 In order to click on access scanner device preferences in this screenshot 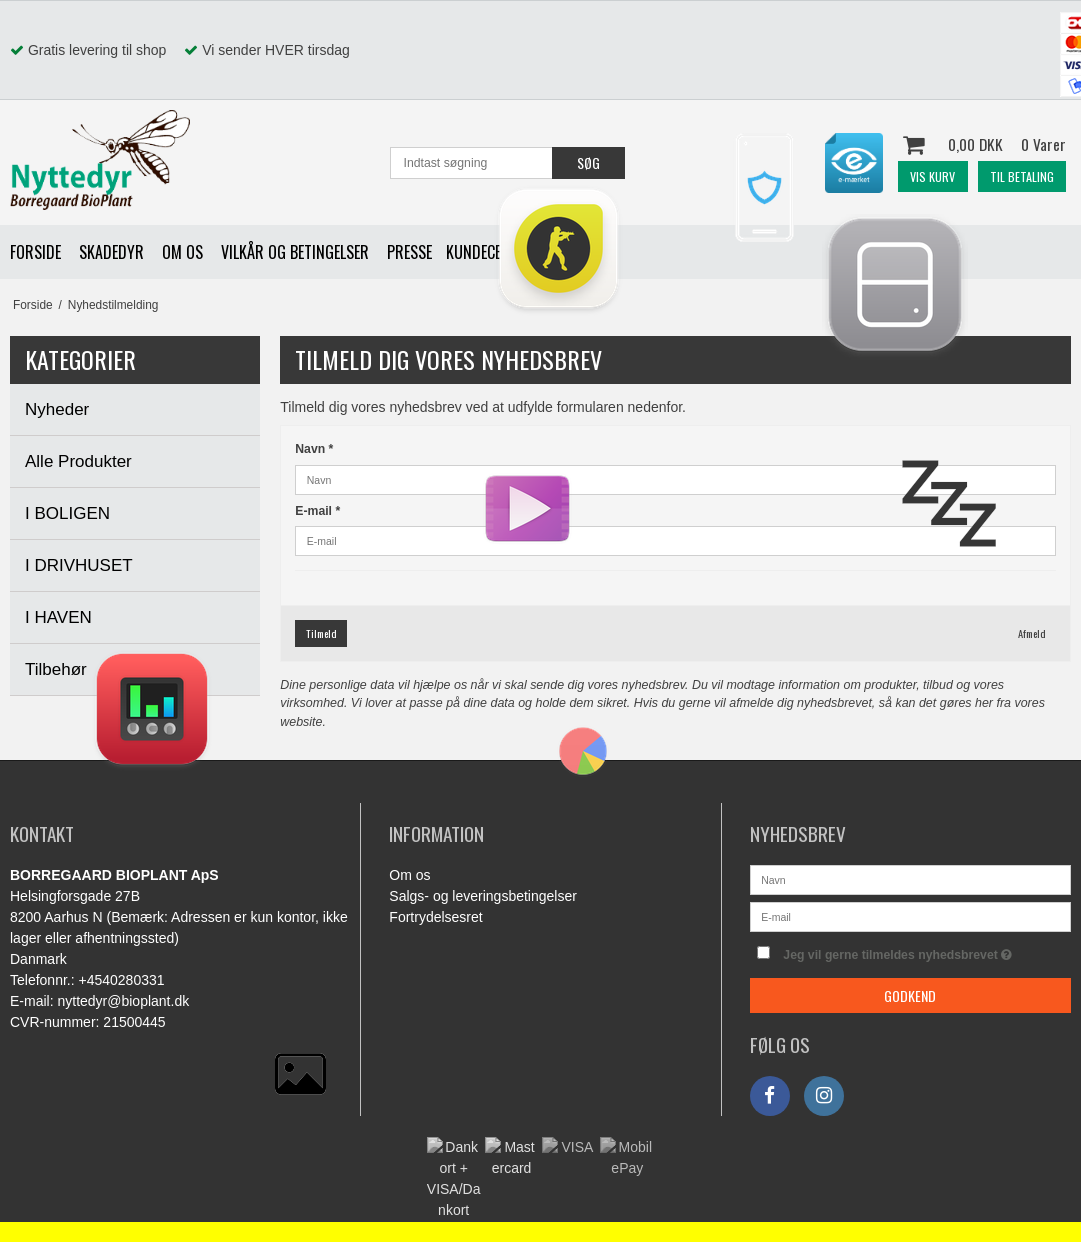, I will do `click(895, 287)`.